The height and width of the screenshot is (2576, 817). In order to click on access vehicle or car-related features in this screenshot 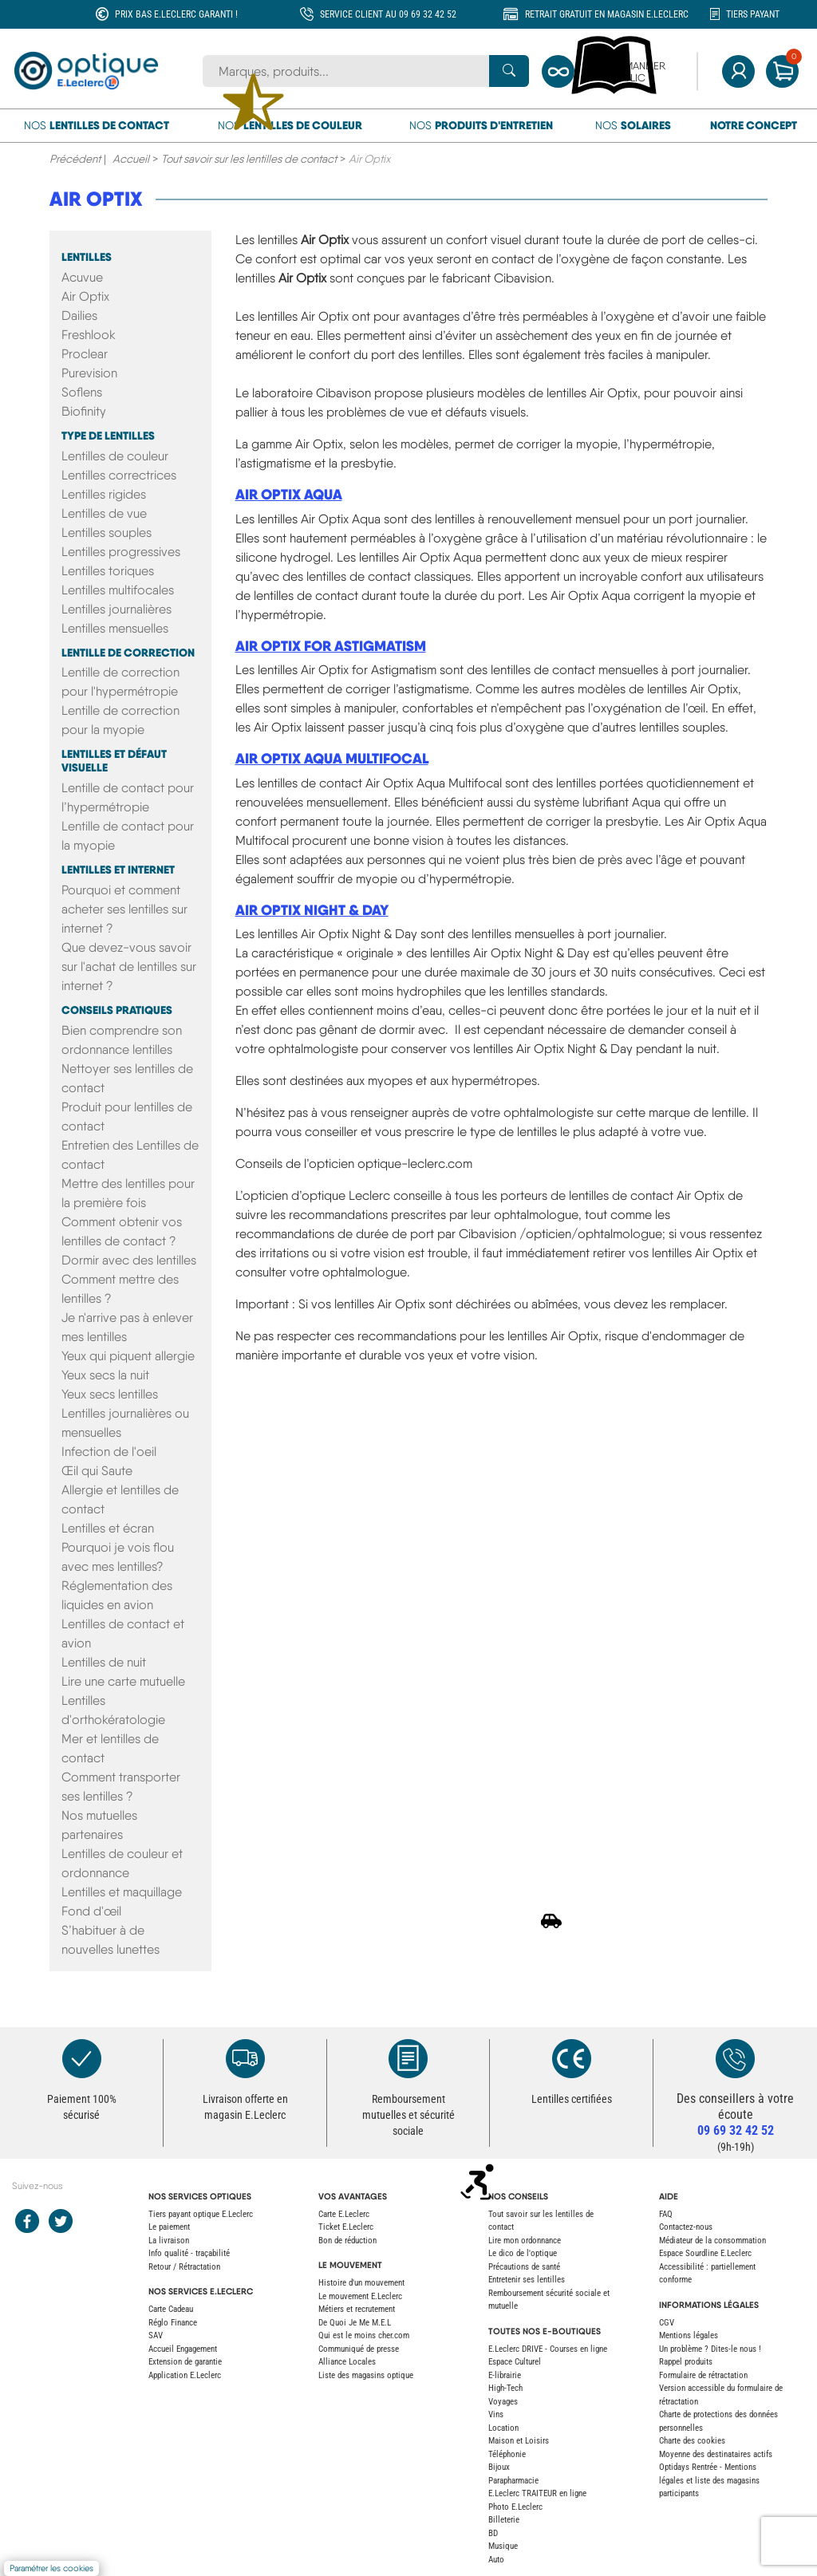, I will do `click(551, 1921)`.